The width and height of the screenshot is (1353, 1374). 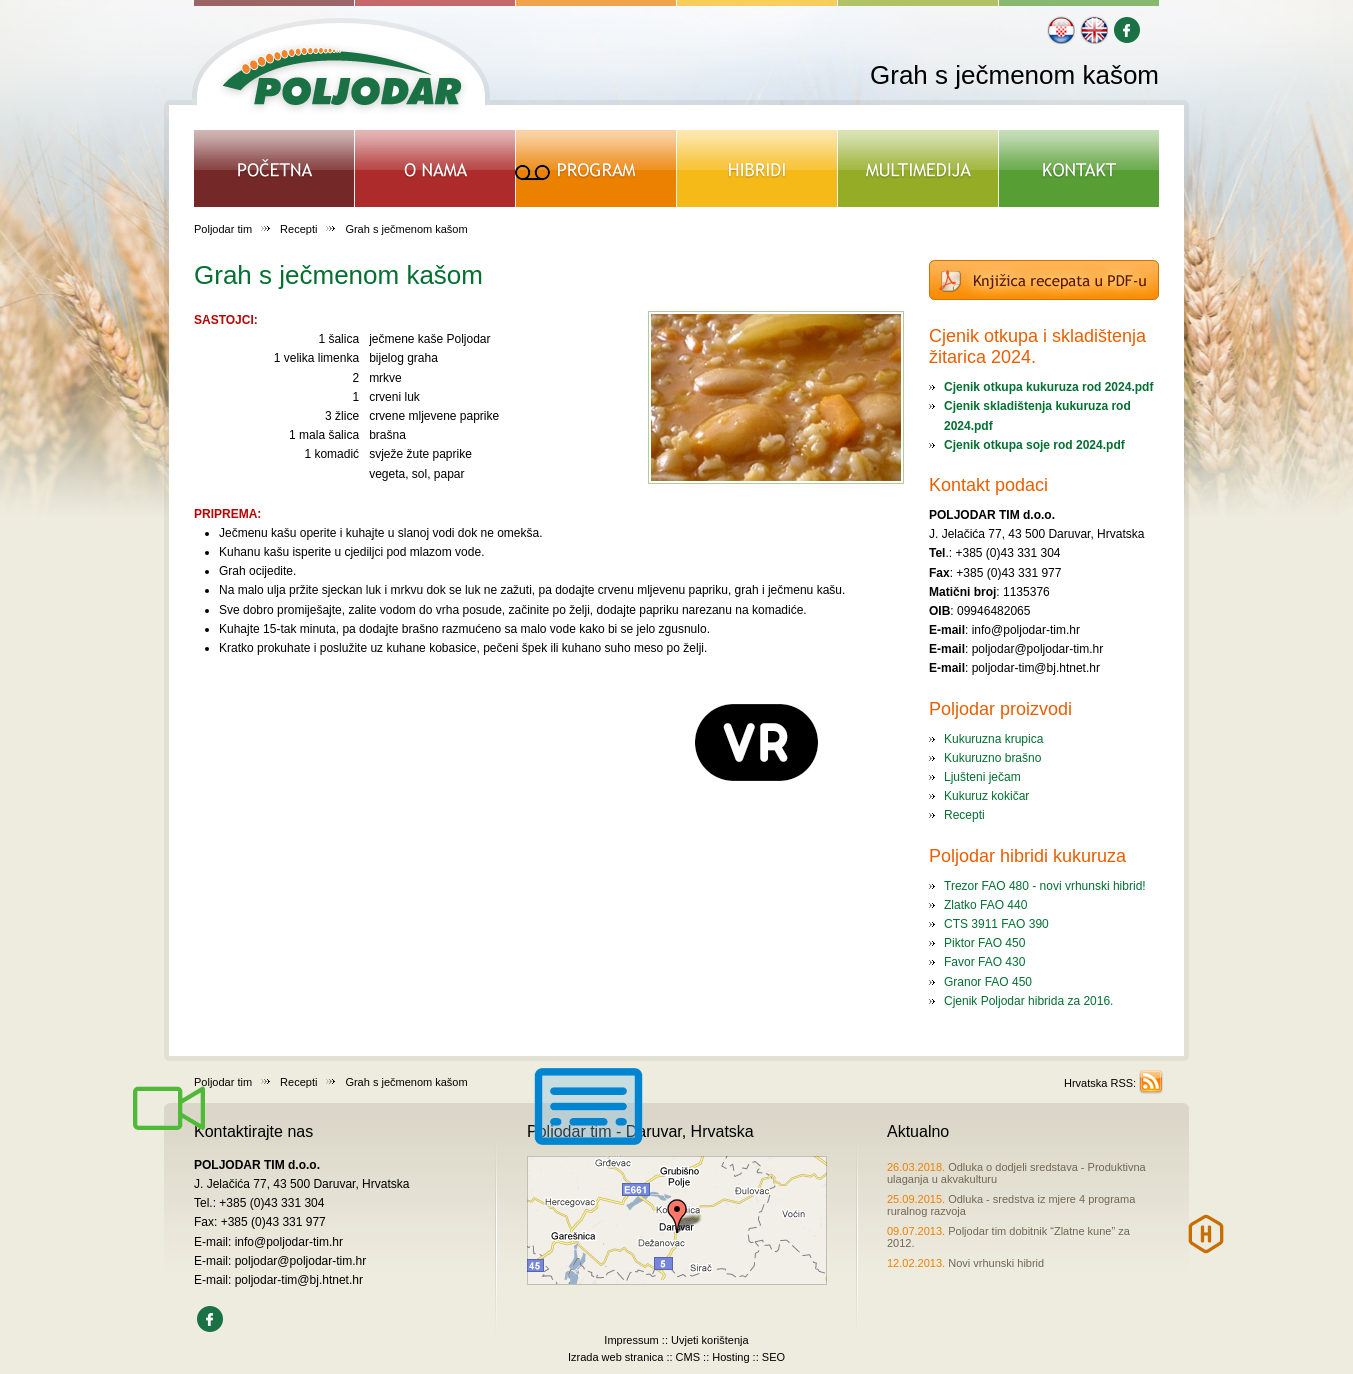 What do you see at coordinates (169, 1109) in the screenshot?
I see `start a video call` at bounding box center [169, 1109].